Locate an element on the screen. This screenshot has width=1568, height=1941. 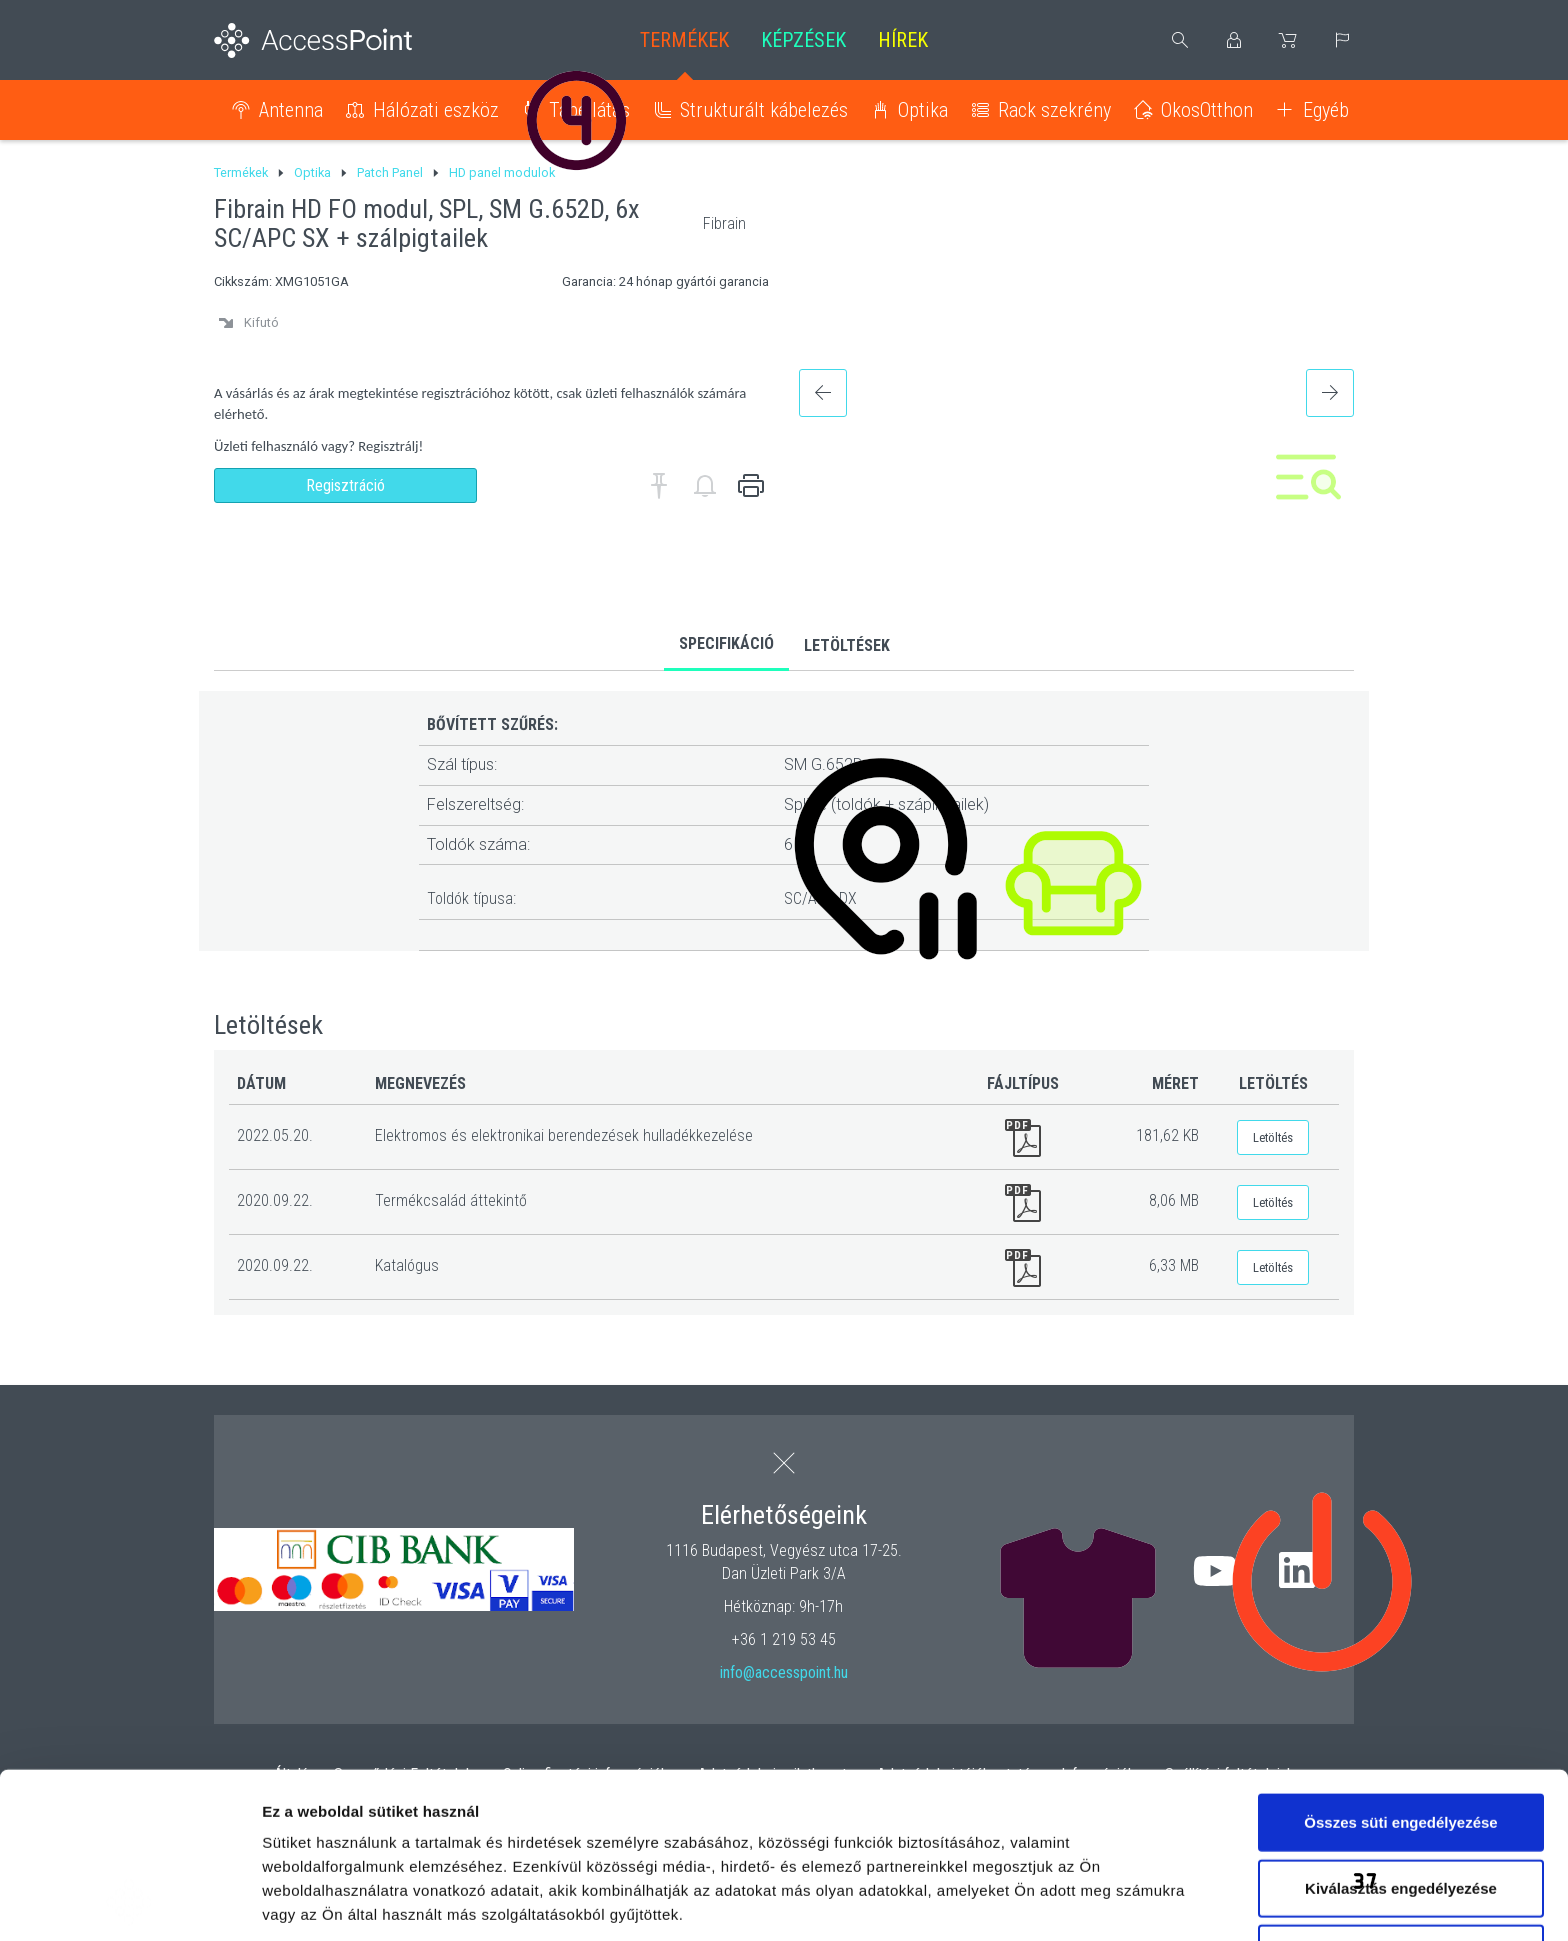
search within a list or document is located at coordinates (1306, 477).